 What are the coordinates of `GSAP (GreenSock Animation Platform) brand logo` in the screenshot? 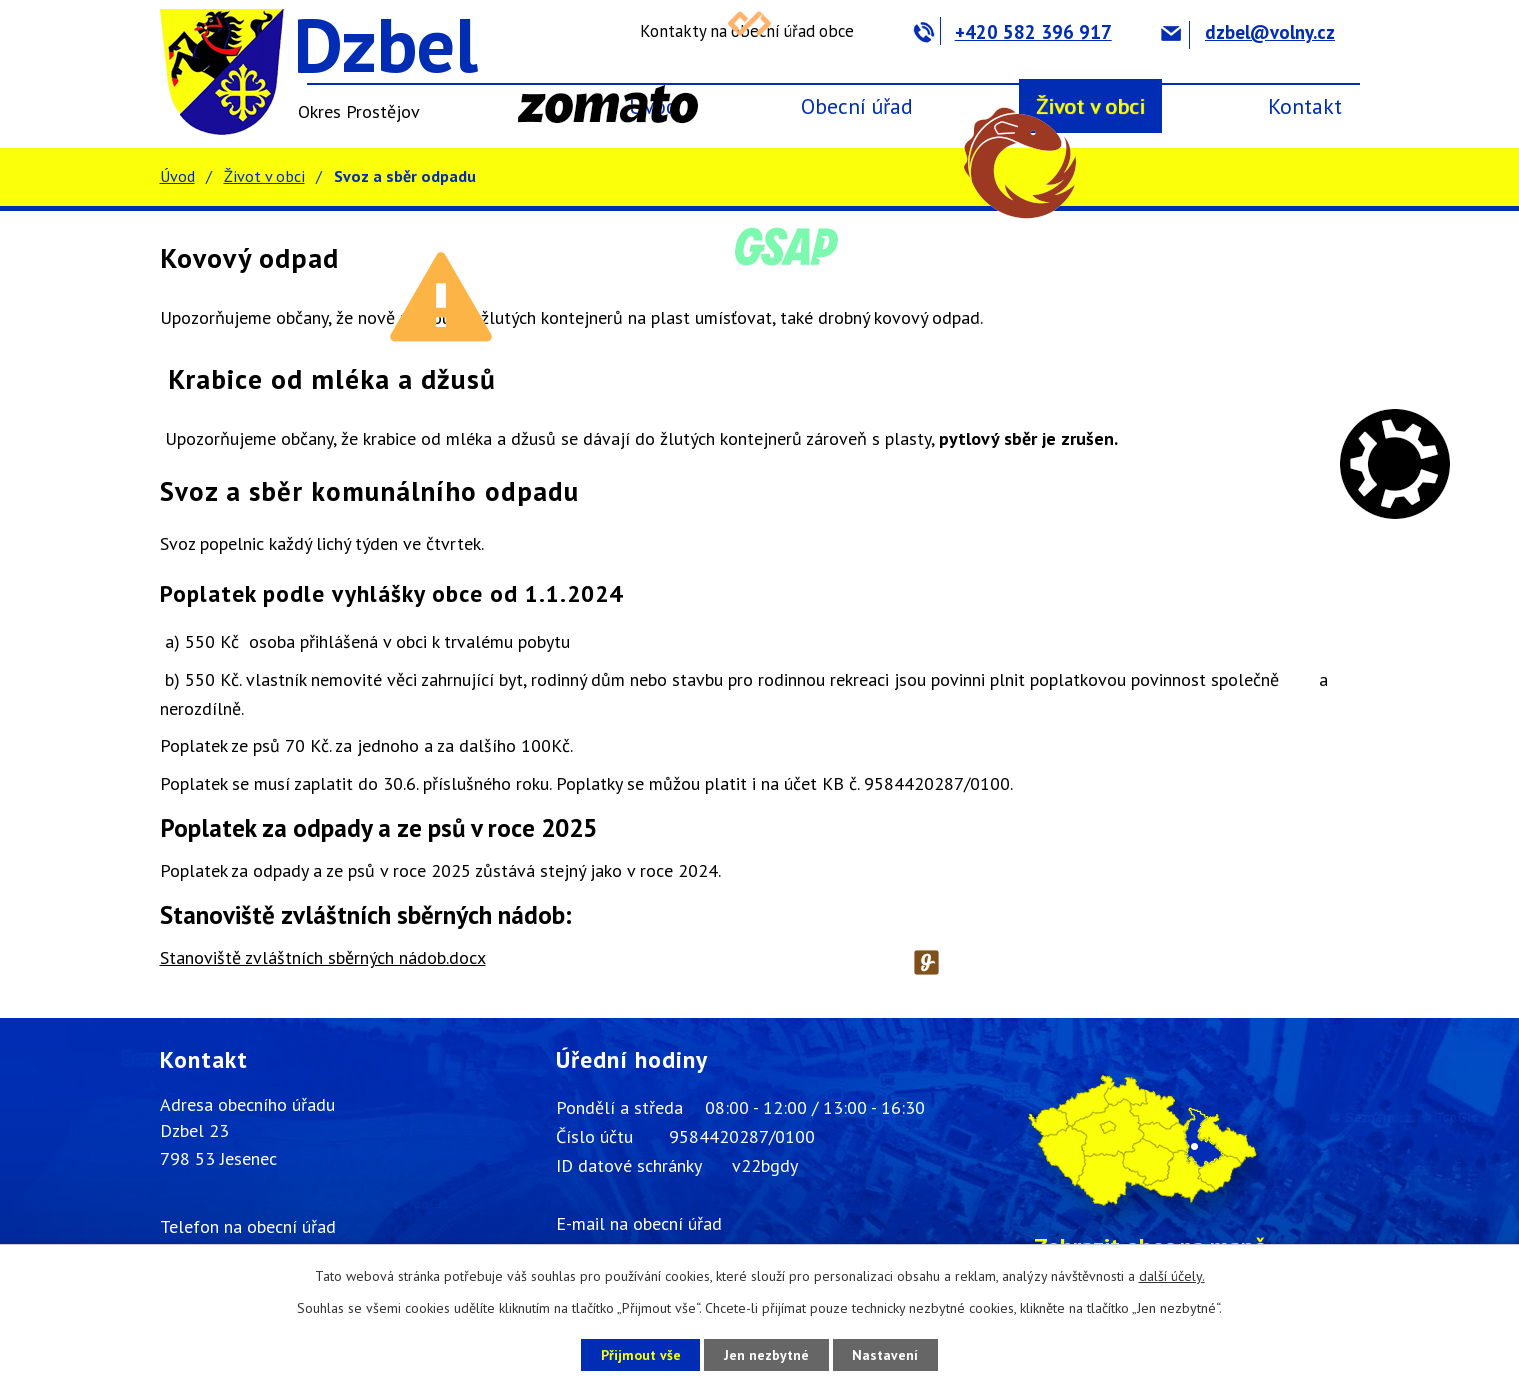 It's located at (786, 246).